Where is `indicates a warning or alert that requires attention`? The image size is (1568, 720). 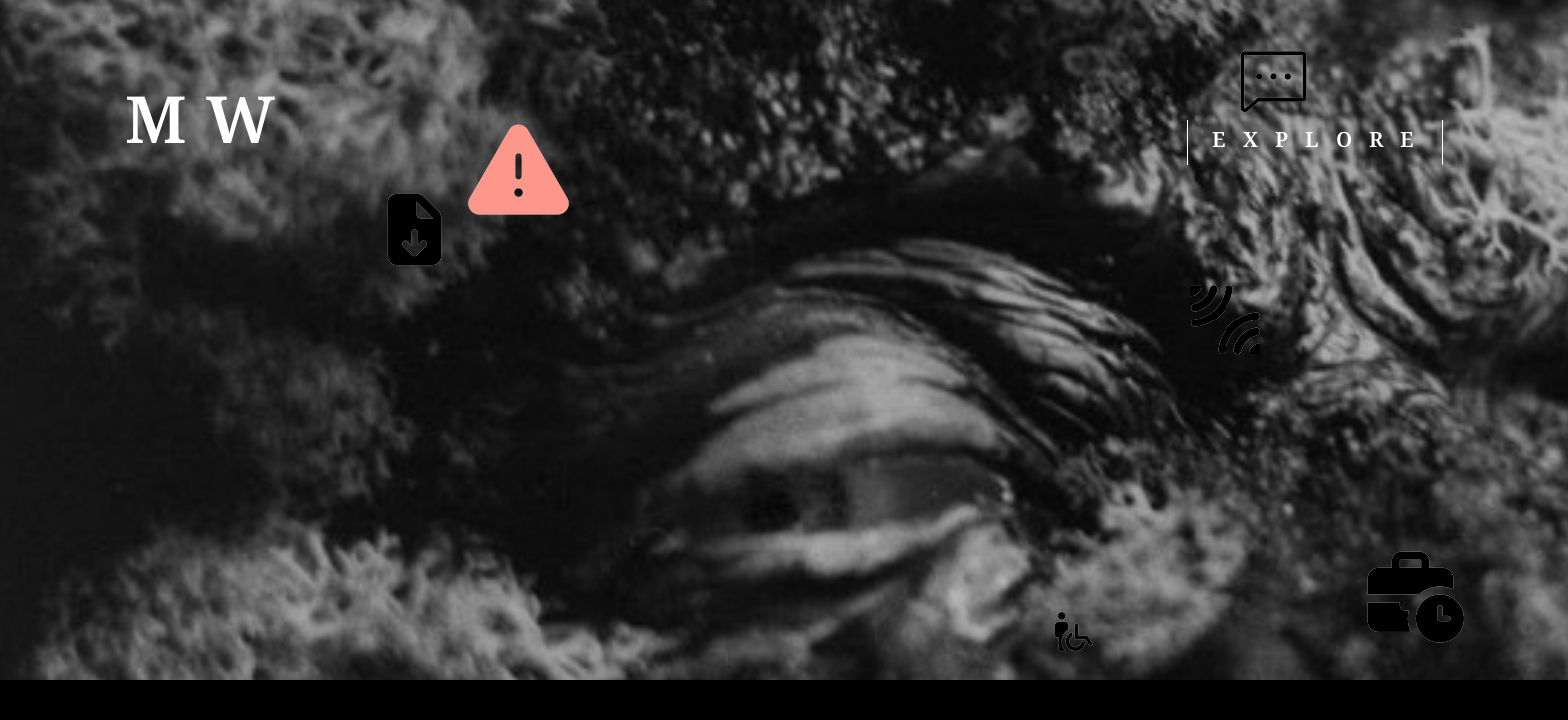
indicates a warning or alert that requires attention is located at coordinates (518, 168).